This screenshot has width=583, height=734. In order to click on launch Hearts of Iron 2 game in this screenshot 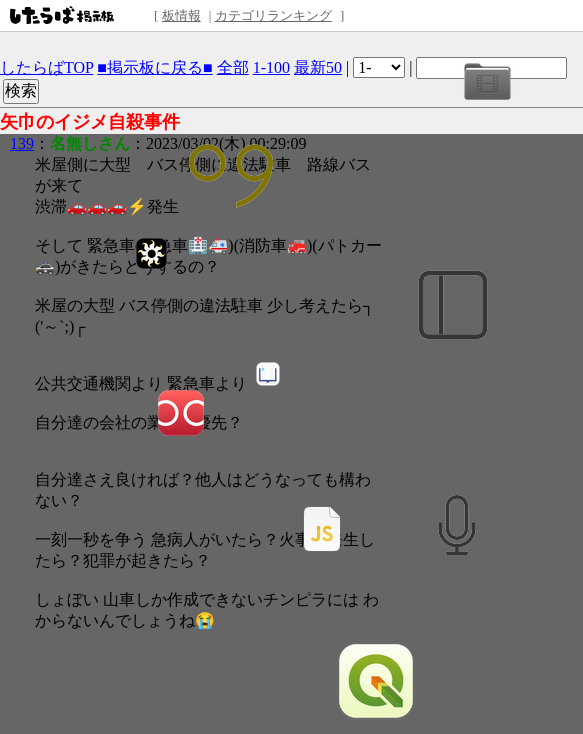, I will do `click(151, 253)`.